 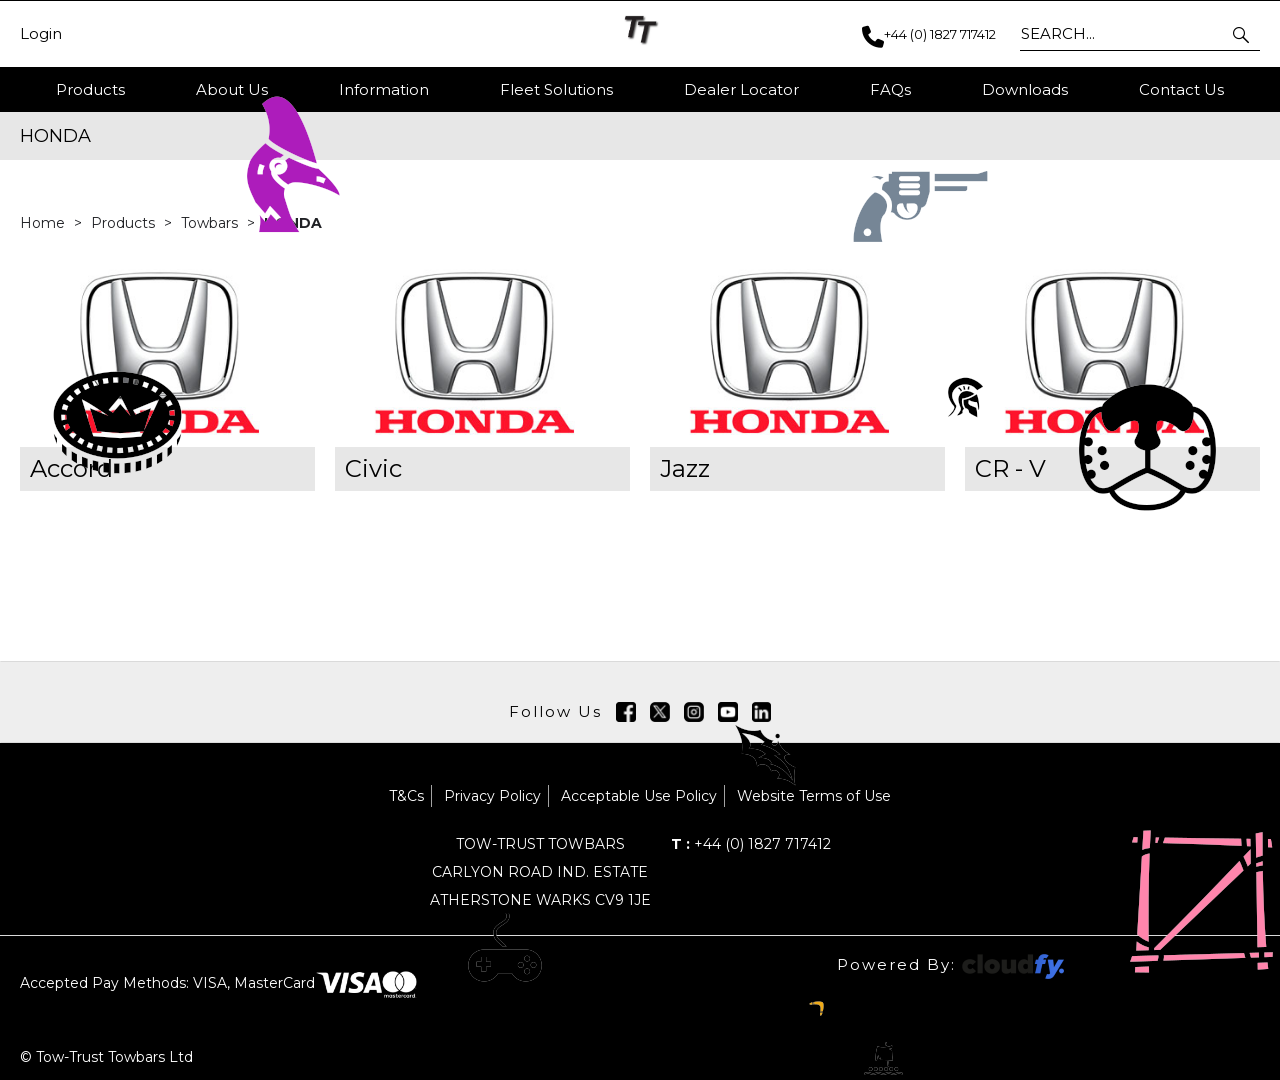 I want to click on water transportation or rafting activity, so click(x=883, y=1058).